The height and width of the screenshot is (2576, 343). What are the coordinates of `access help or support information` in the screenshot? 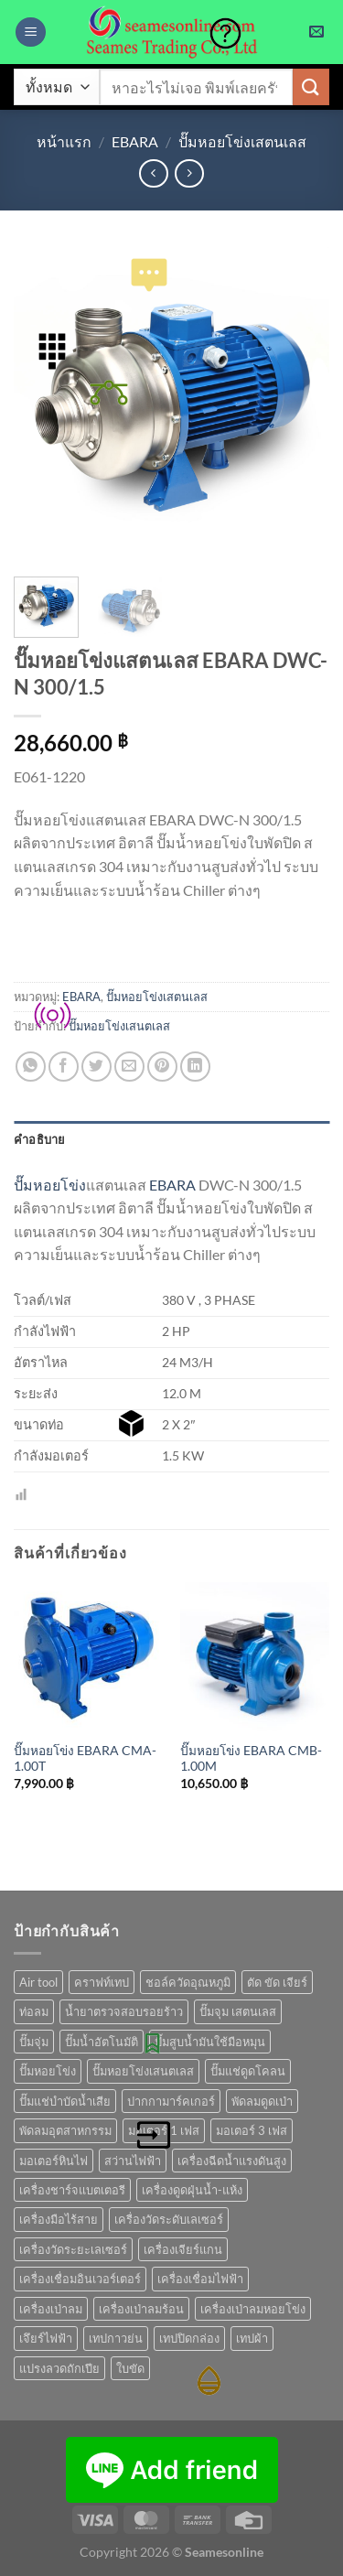 It's located at (225, 33).